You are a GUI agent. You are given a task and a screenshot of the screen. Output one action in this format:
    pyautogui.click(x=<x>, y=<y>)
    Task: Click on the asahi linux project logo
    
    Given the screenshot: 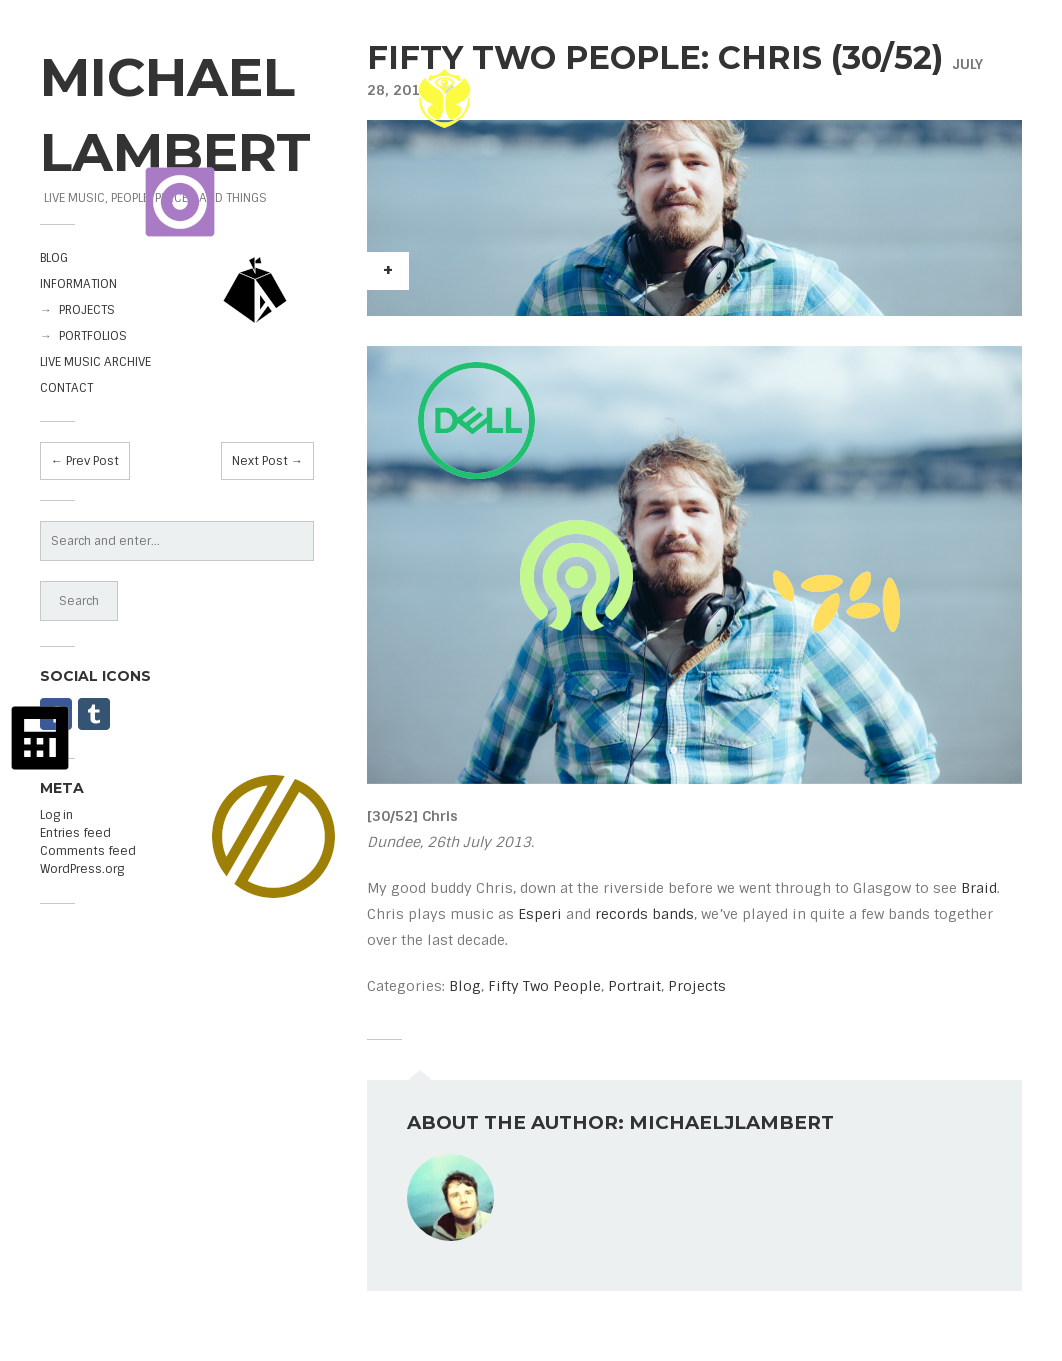 What is the action you would take?
    pyautogui.click(x=255, y=290)
    